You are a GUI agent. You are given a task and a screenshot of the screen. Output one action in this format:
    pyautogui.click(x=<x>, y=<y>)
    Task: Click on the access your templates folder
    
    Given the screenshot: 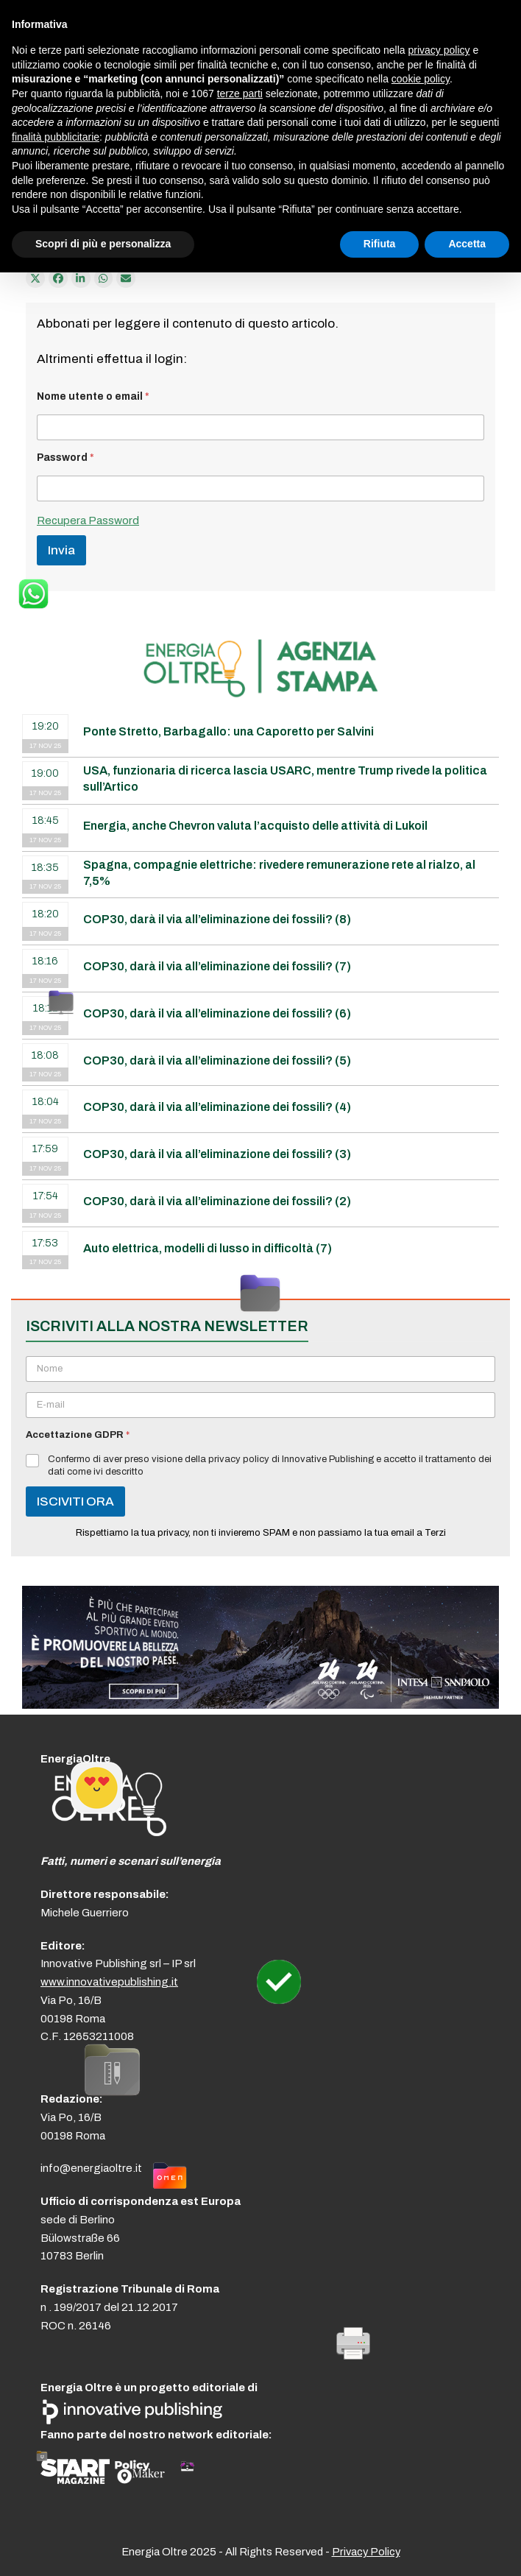 What is the action you would take?
    pyautogui.click(x=112, y=2069)
    